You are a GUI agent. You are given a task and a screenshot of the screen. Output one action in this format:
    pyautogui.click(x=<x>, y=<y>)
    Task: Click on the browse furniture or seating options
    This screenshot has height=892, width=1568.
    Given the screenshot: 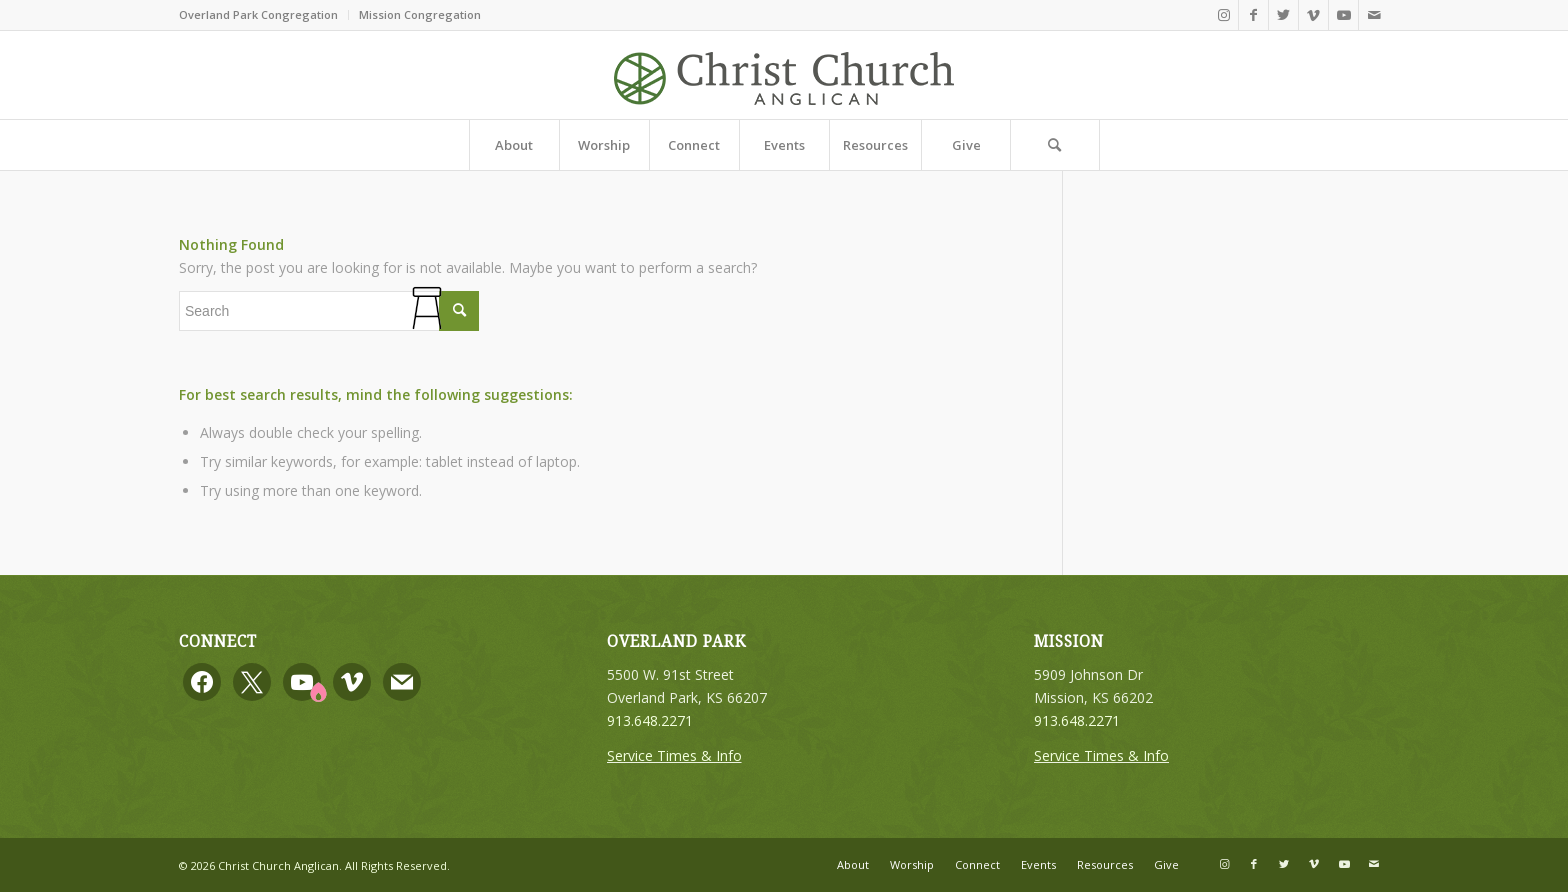 What is the action you would take?
    pyautogui.click(x=427, y=308)
    